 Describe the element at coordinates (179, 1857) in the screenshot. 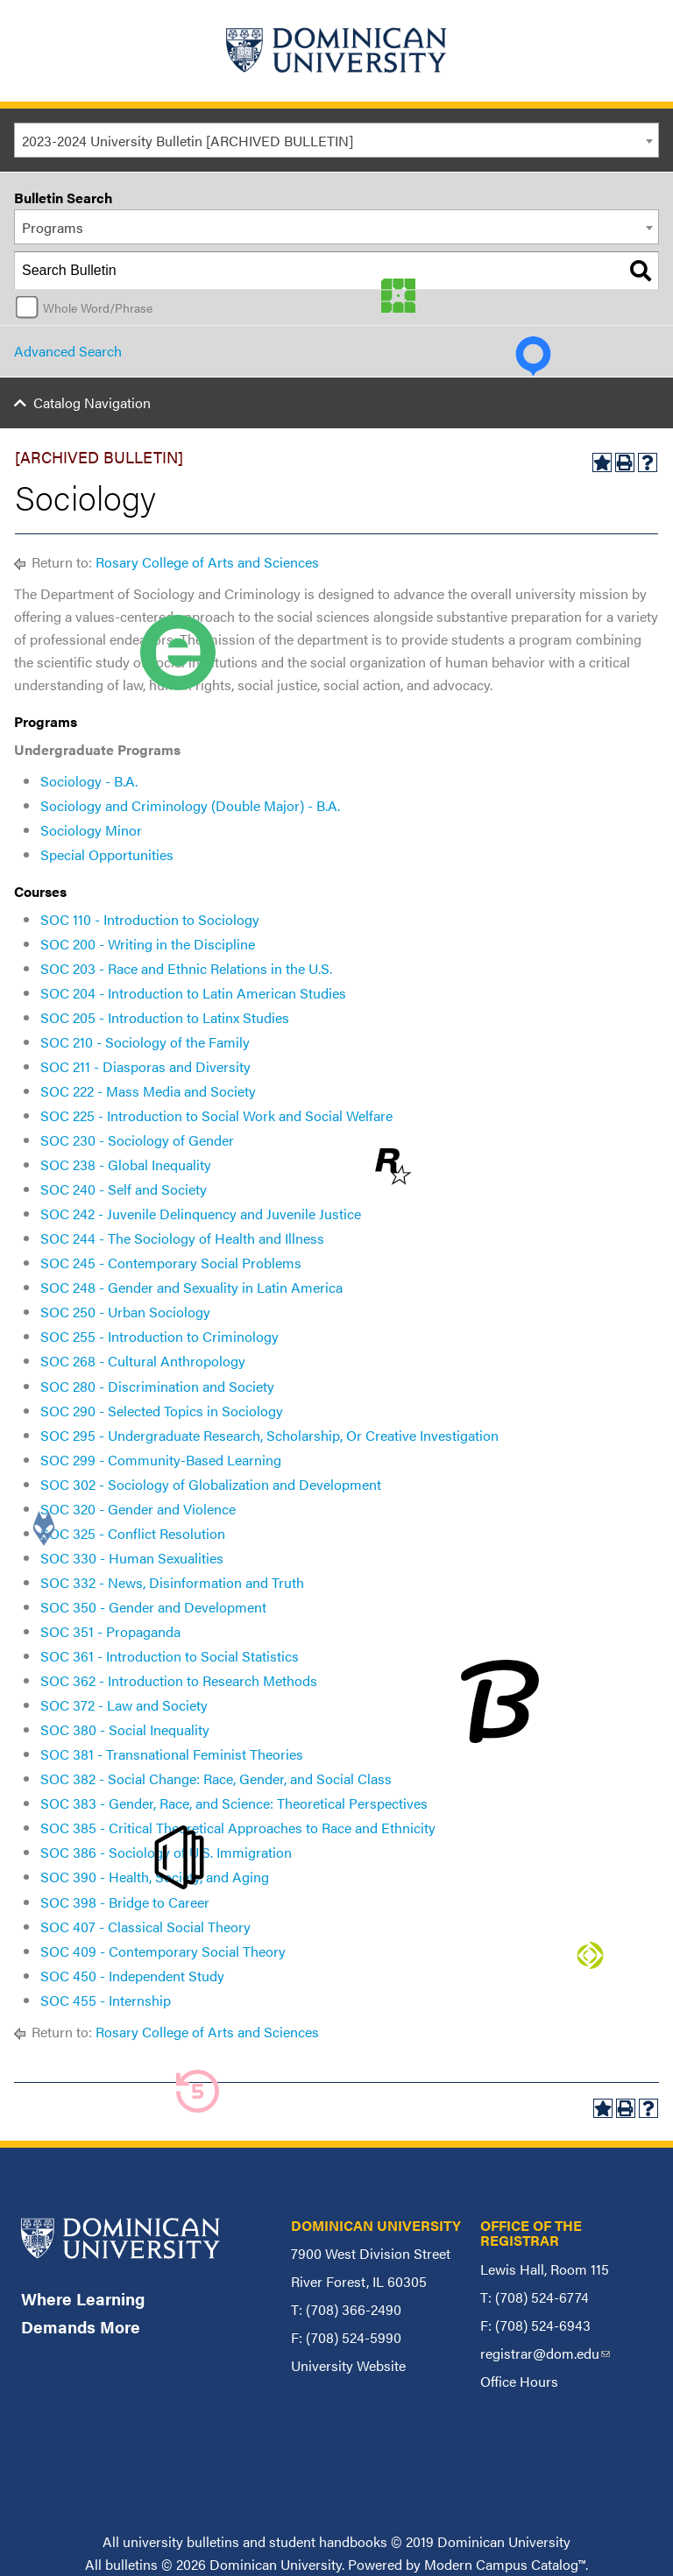

I see `open outline knowledge base app` at that location.